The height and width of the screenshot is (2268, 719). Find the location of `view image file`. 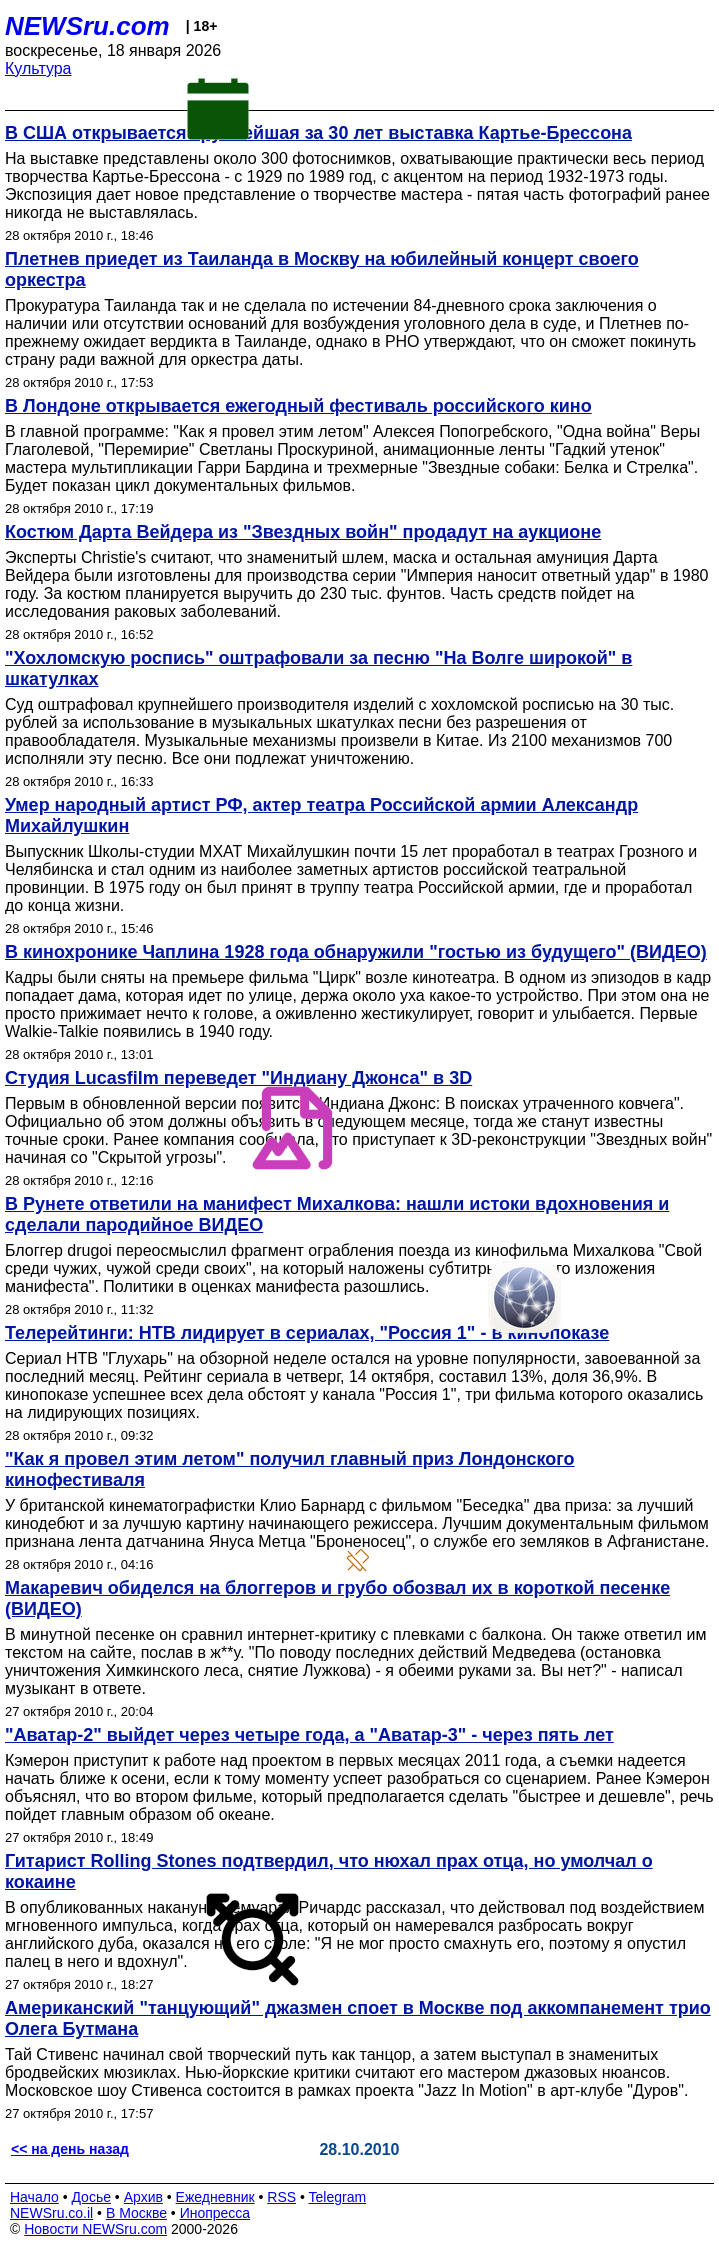

view image file is located at coordinates (297, 1128).